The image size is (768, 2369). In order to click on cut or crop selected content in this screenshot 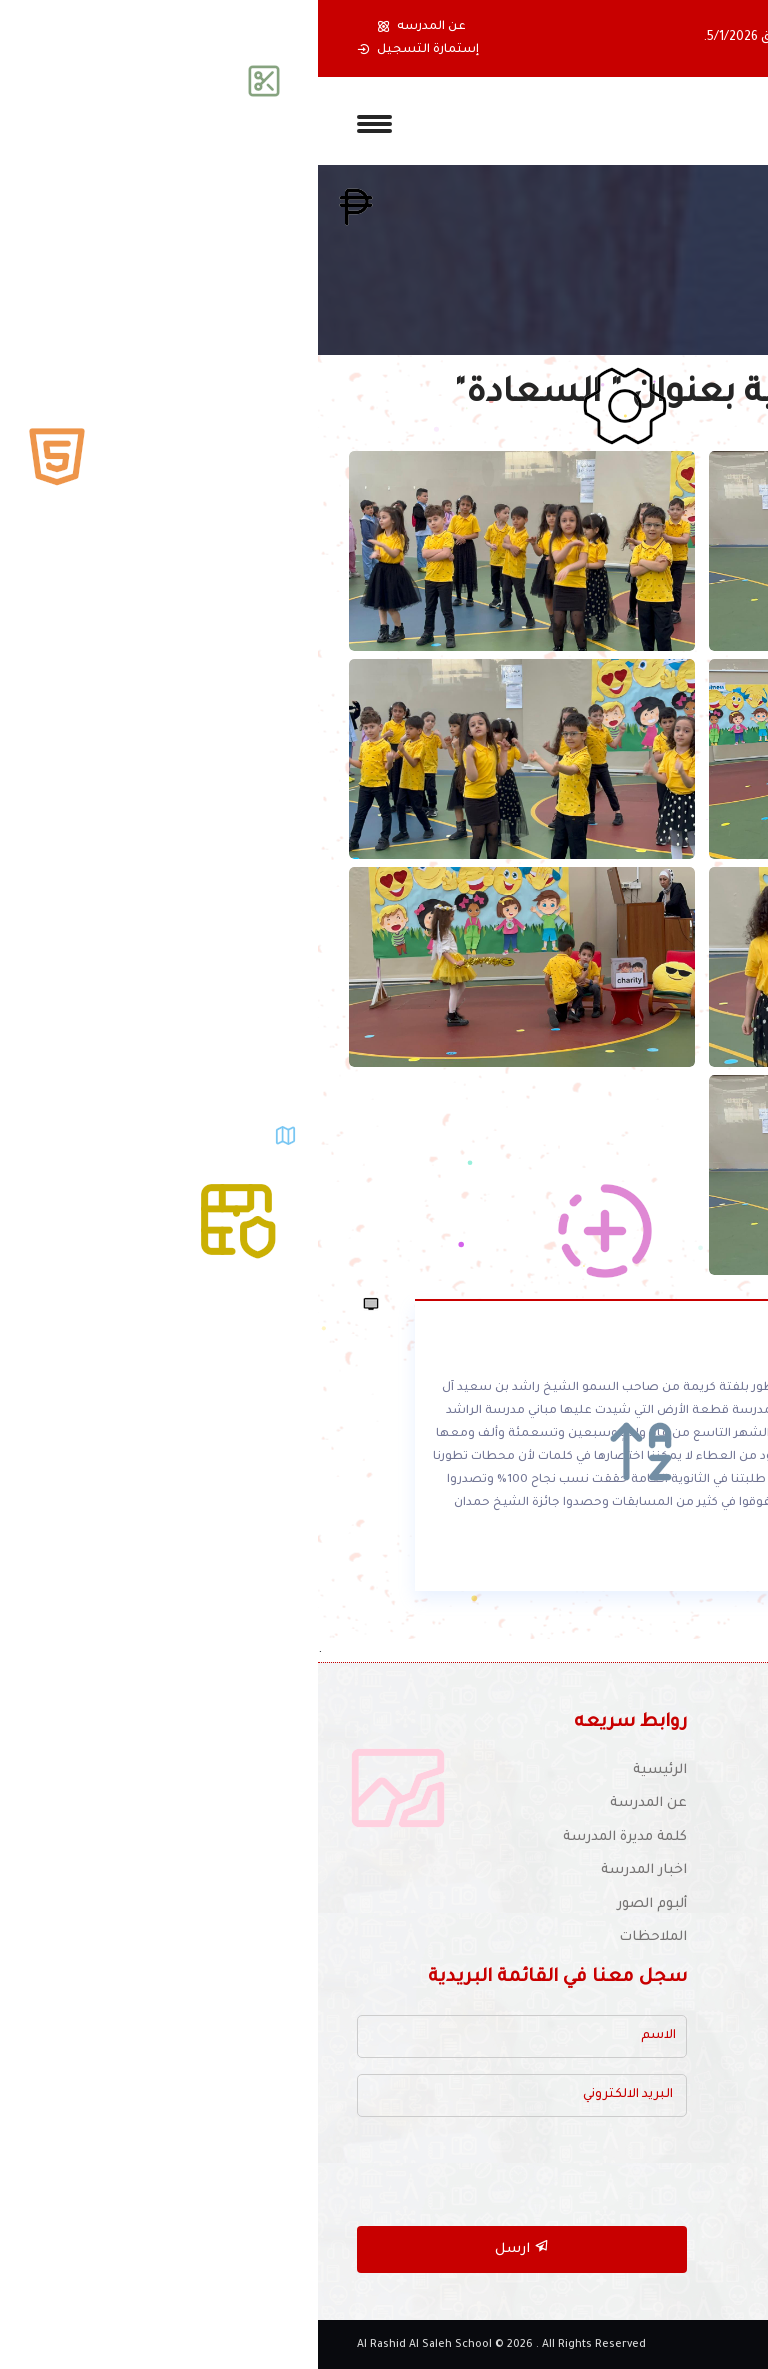, I will do `click(264, 81)`.